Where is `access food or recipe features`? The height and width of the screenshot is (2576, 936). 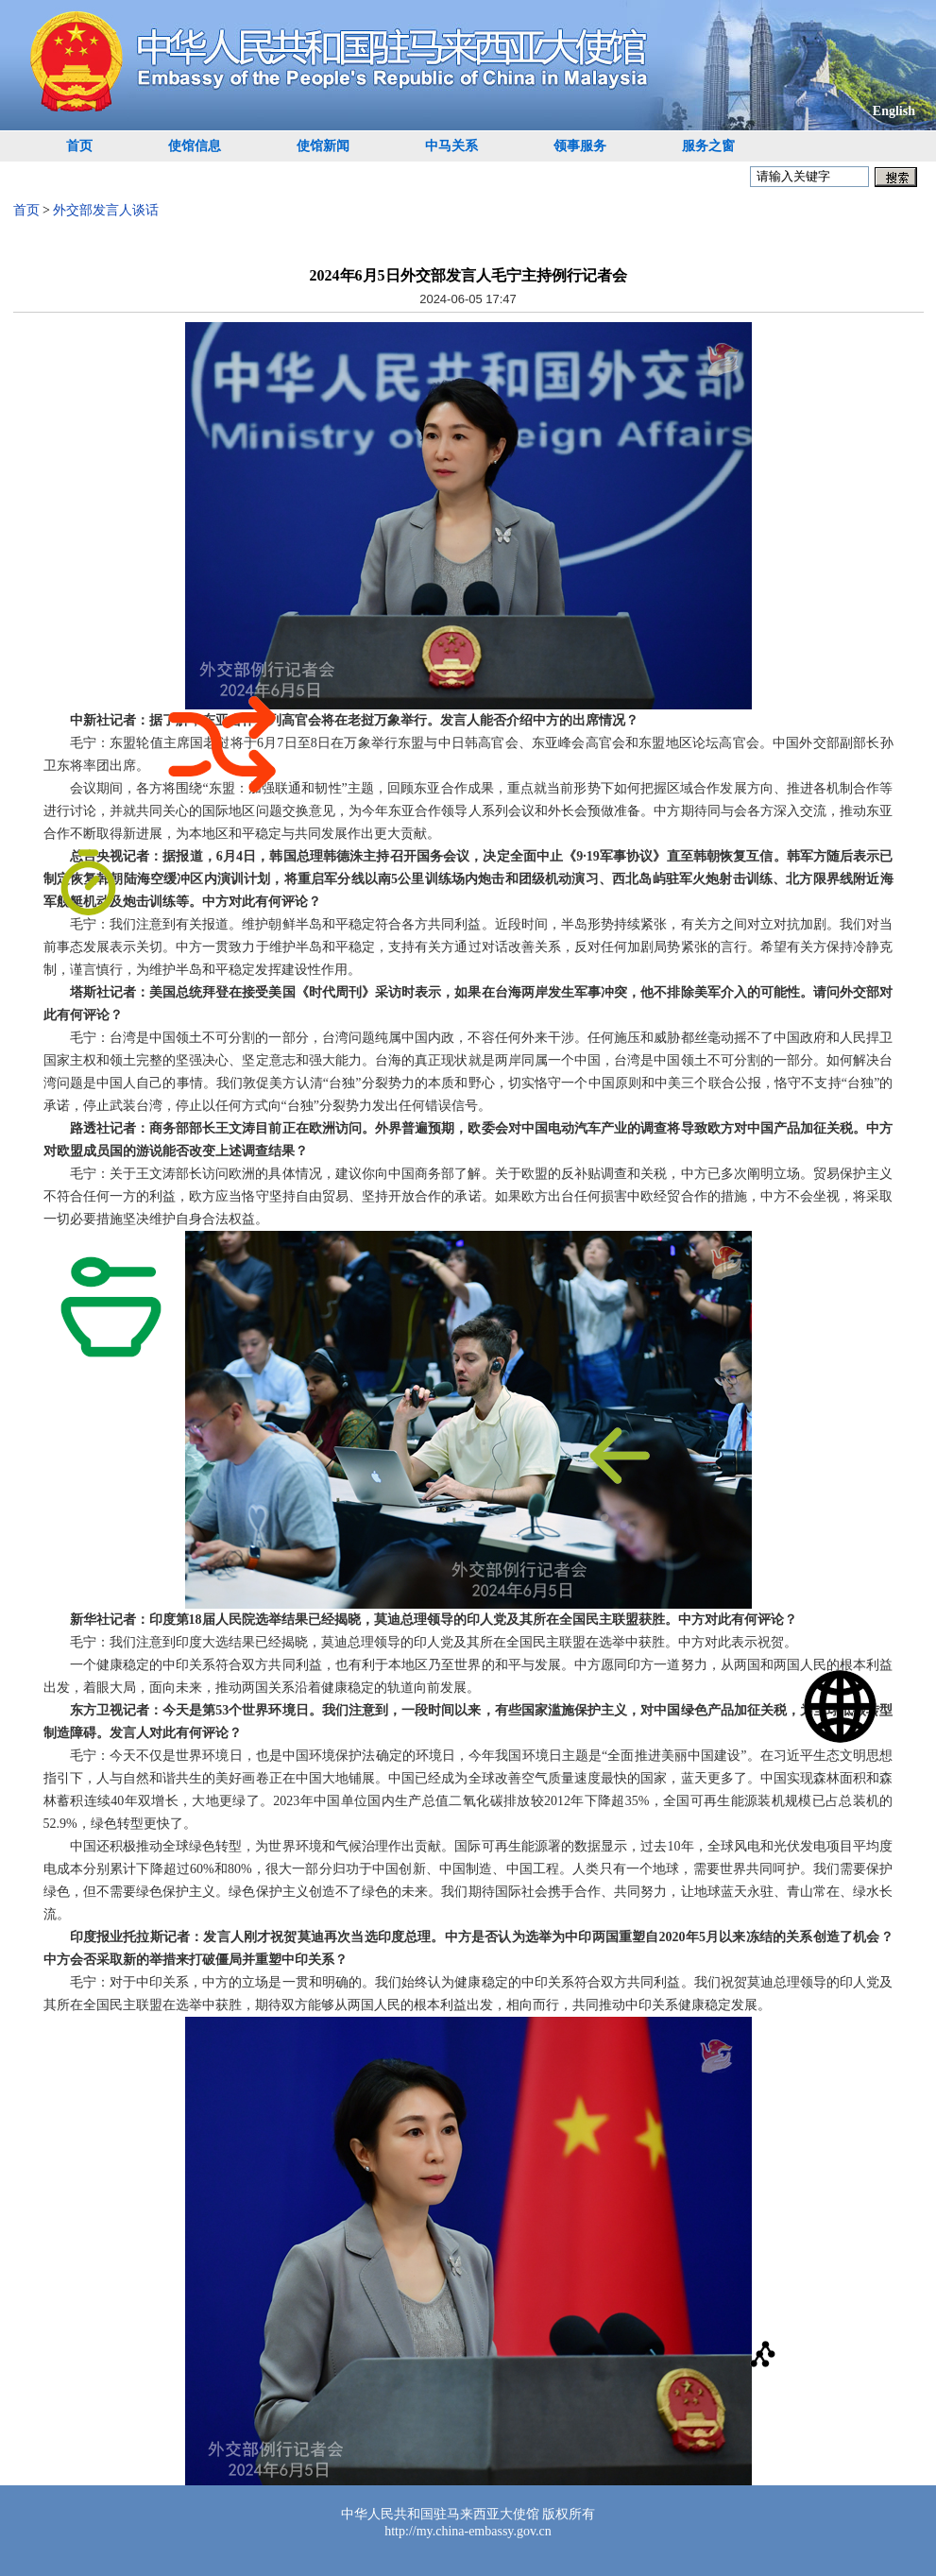
access food or recipe features is located at coordinates (111, 1306).